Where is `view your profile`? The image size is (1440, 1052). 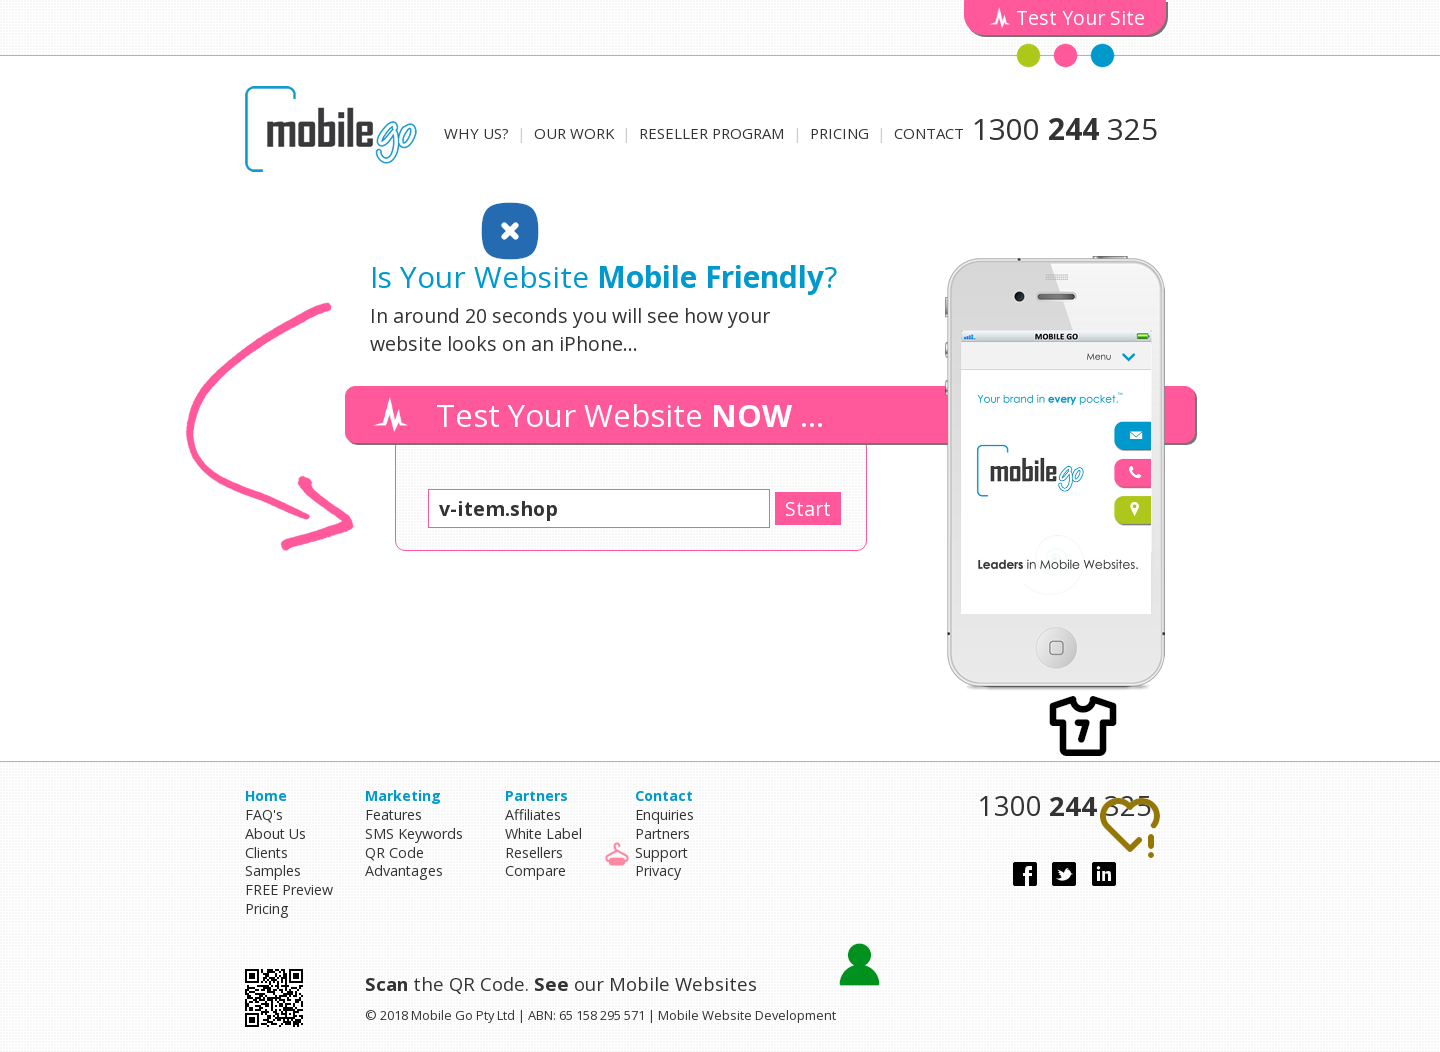 view your profile is located at coordinates (859, 964).